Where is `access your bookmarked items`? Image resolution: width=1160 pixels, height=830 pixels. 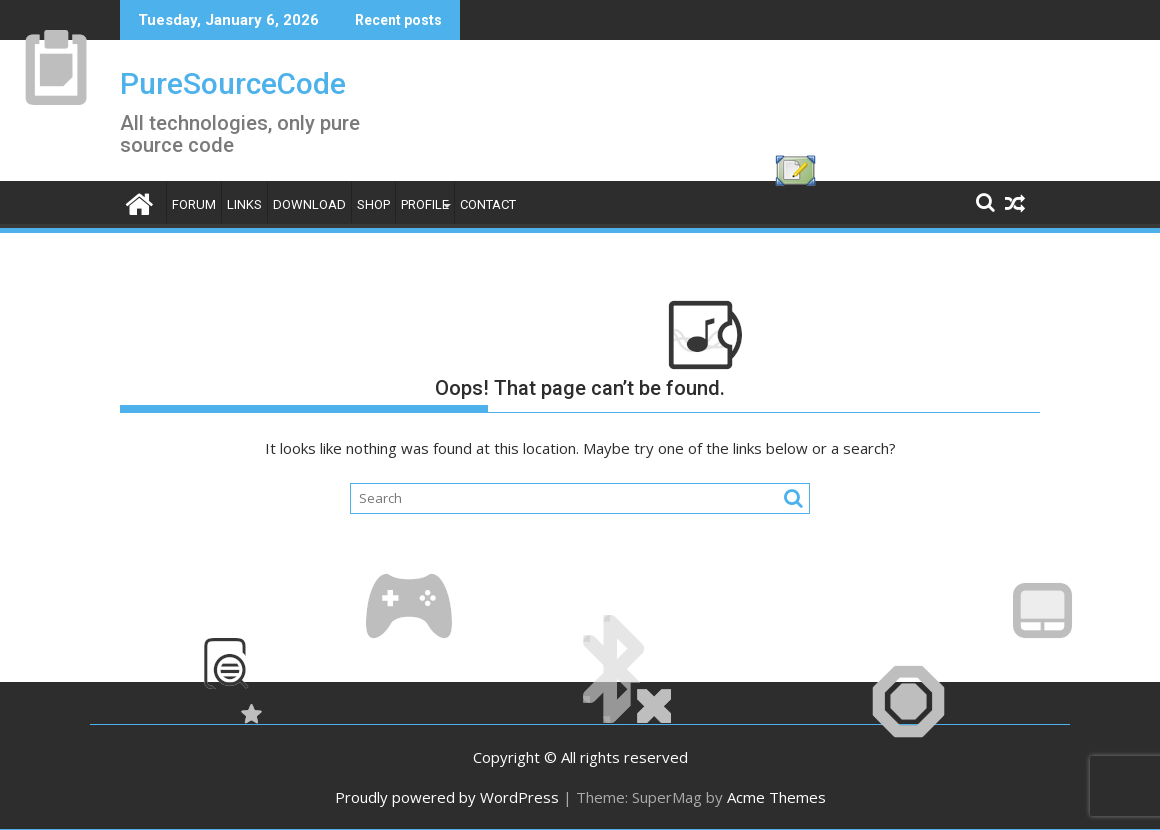 access your bookmarked items is located at coordinates (251, 714).